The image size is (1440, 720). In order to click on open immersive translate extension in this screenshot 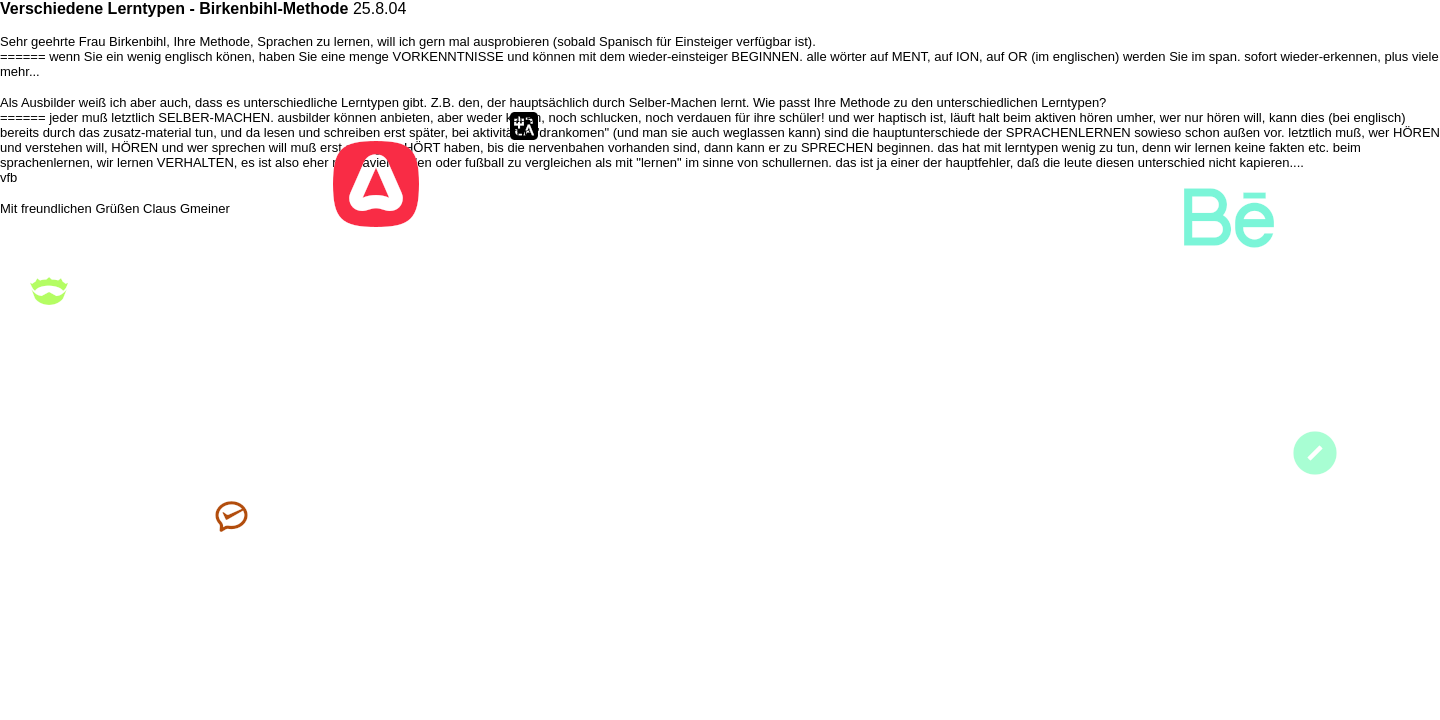, I will do `click(524, 126)`.